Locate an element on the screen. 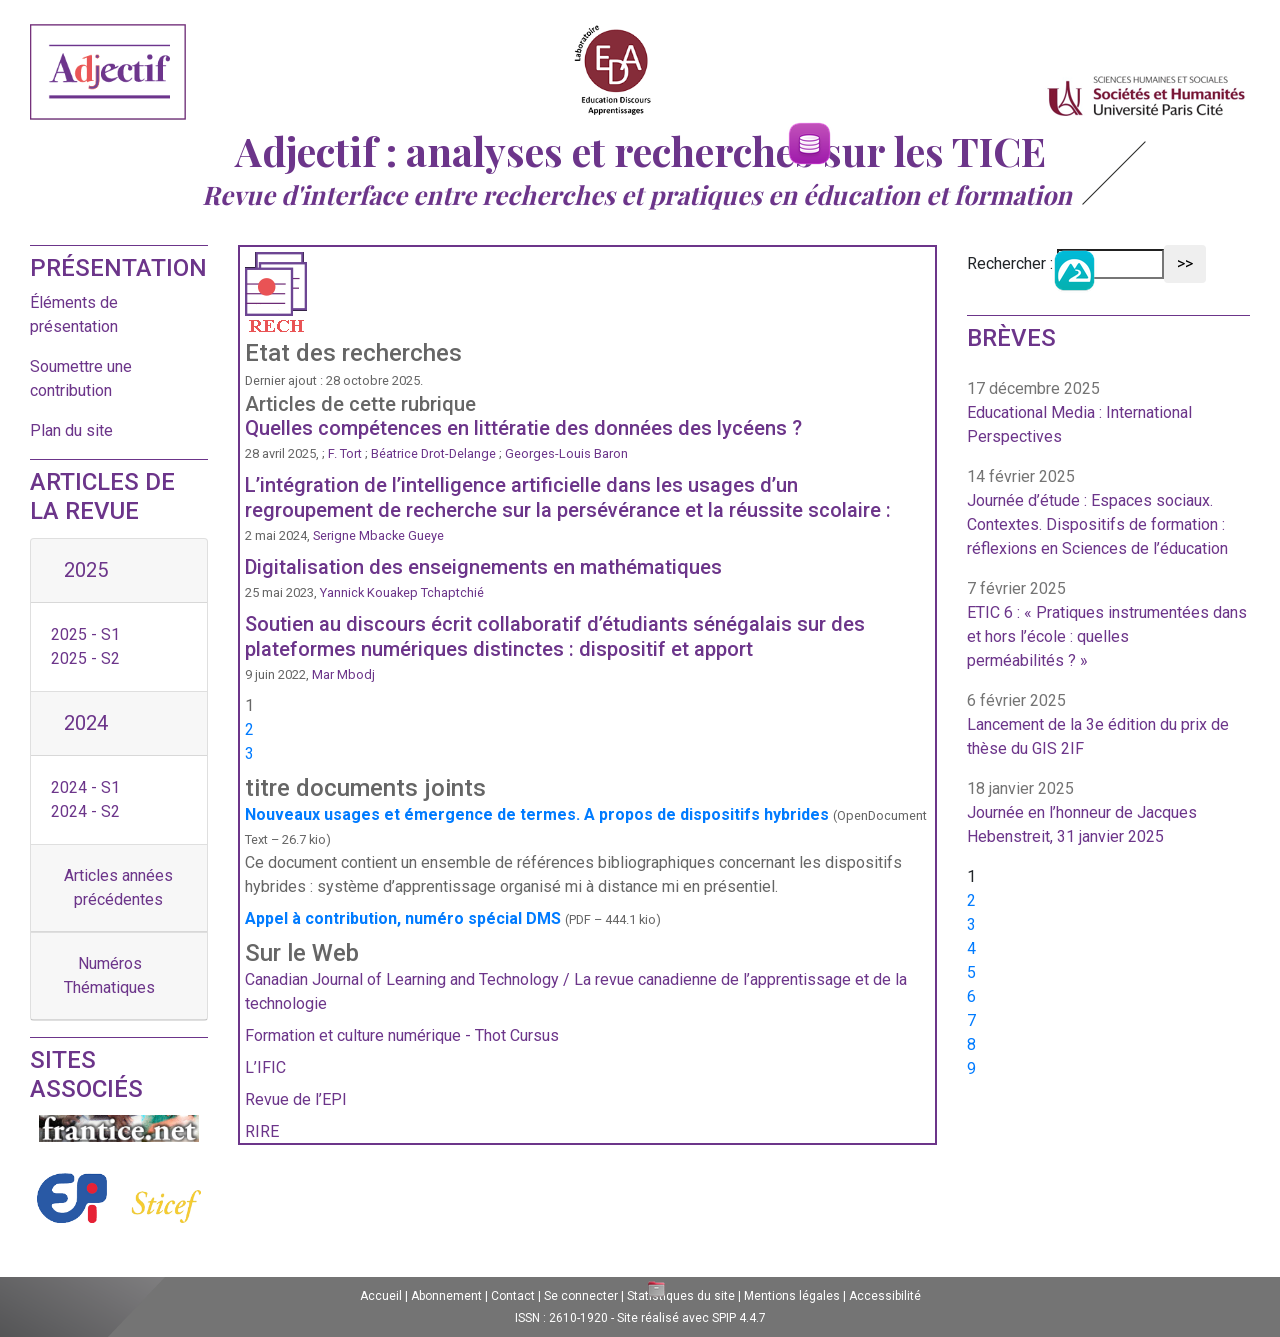 This screenshot has height=1337, width=1280. launch Two Point Hospital game is located at coordinates (1074, 270).